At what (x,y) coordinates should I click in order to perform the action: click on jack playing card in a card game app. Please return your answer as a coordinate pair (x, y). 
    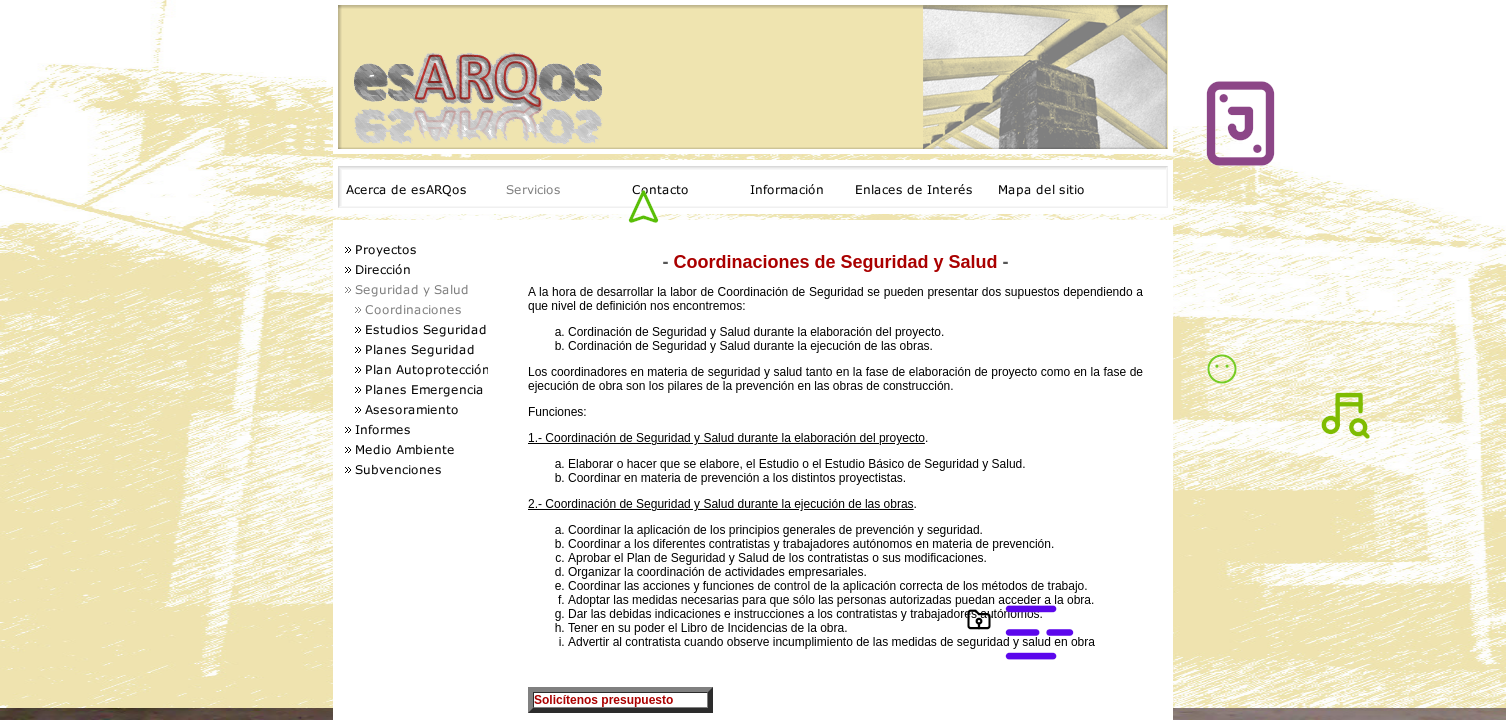
    Looking at the image, I should click on (1240, 123).